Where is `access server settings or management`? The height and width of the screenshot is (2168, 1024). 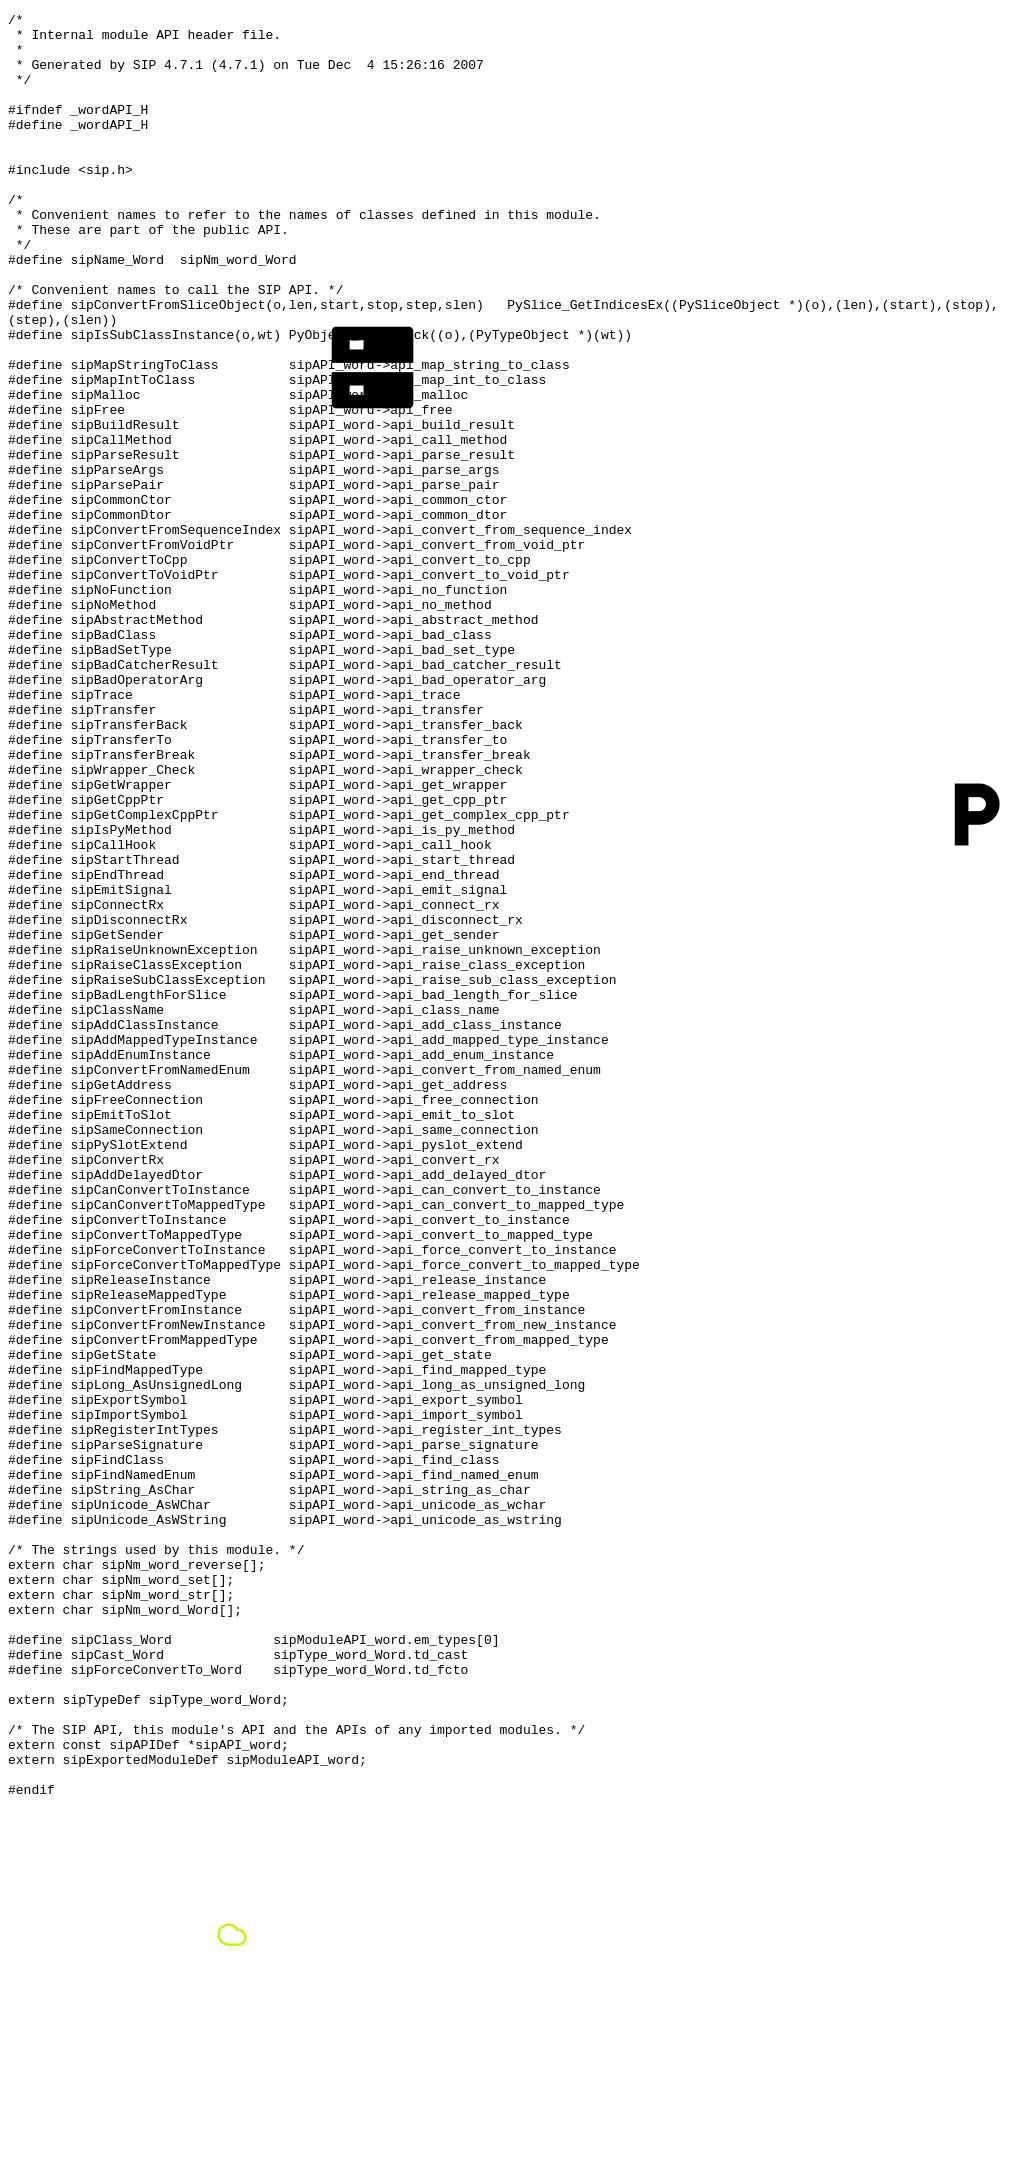
access server settings or management is located at coordinates (372, 367).